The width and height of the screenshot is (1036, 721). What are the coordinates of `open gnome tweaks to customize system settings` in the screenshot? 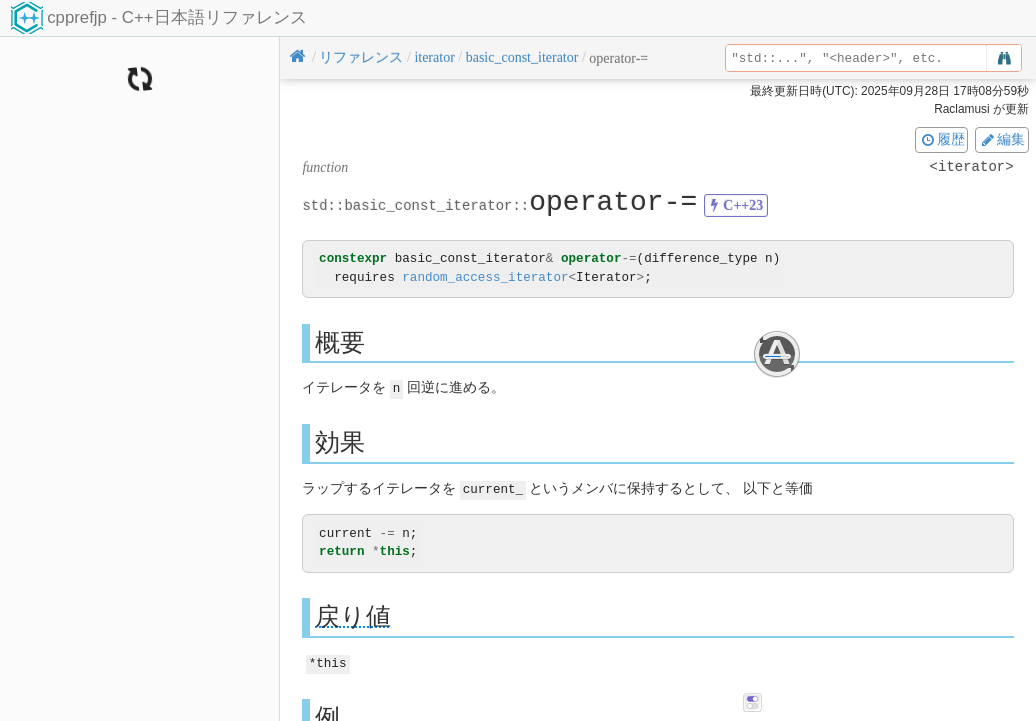 It's located at (752, 702).